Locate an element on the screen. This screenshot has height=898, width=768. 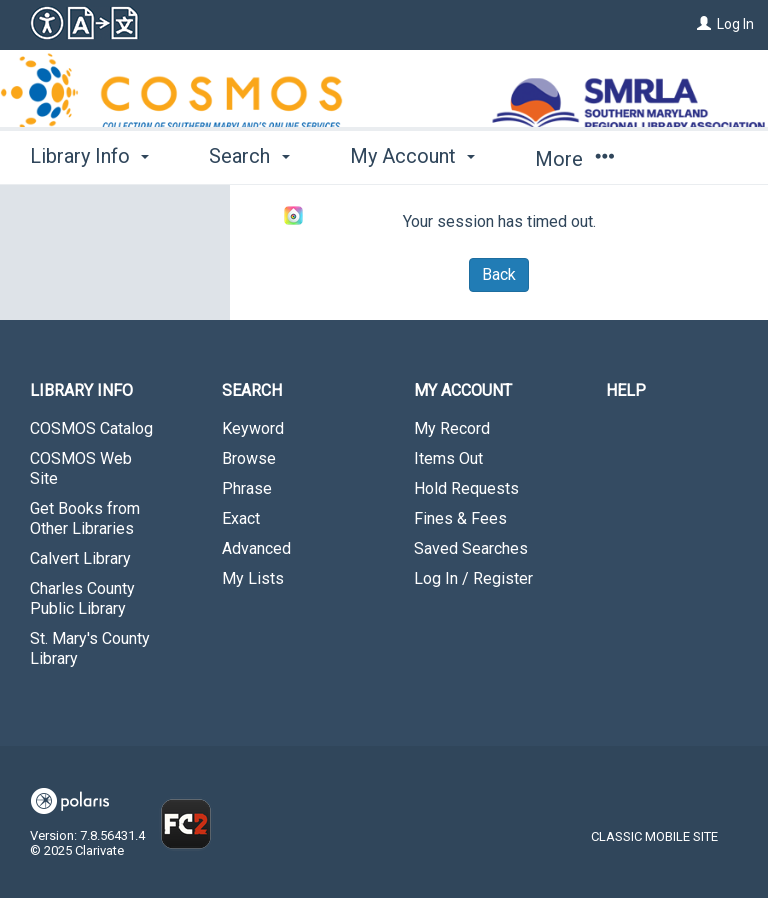
open color preferences settings is located at coordinates (293, 215).